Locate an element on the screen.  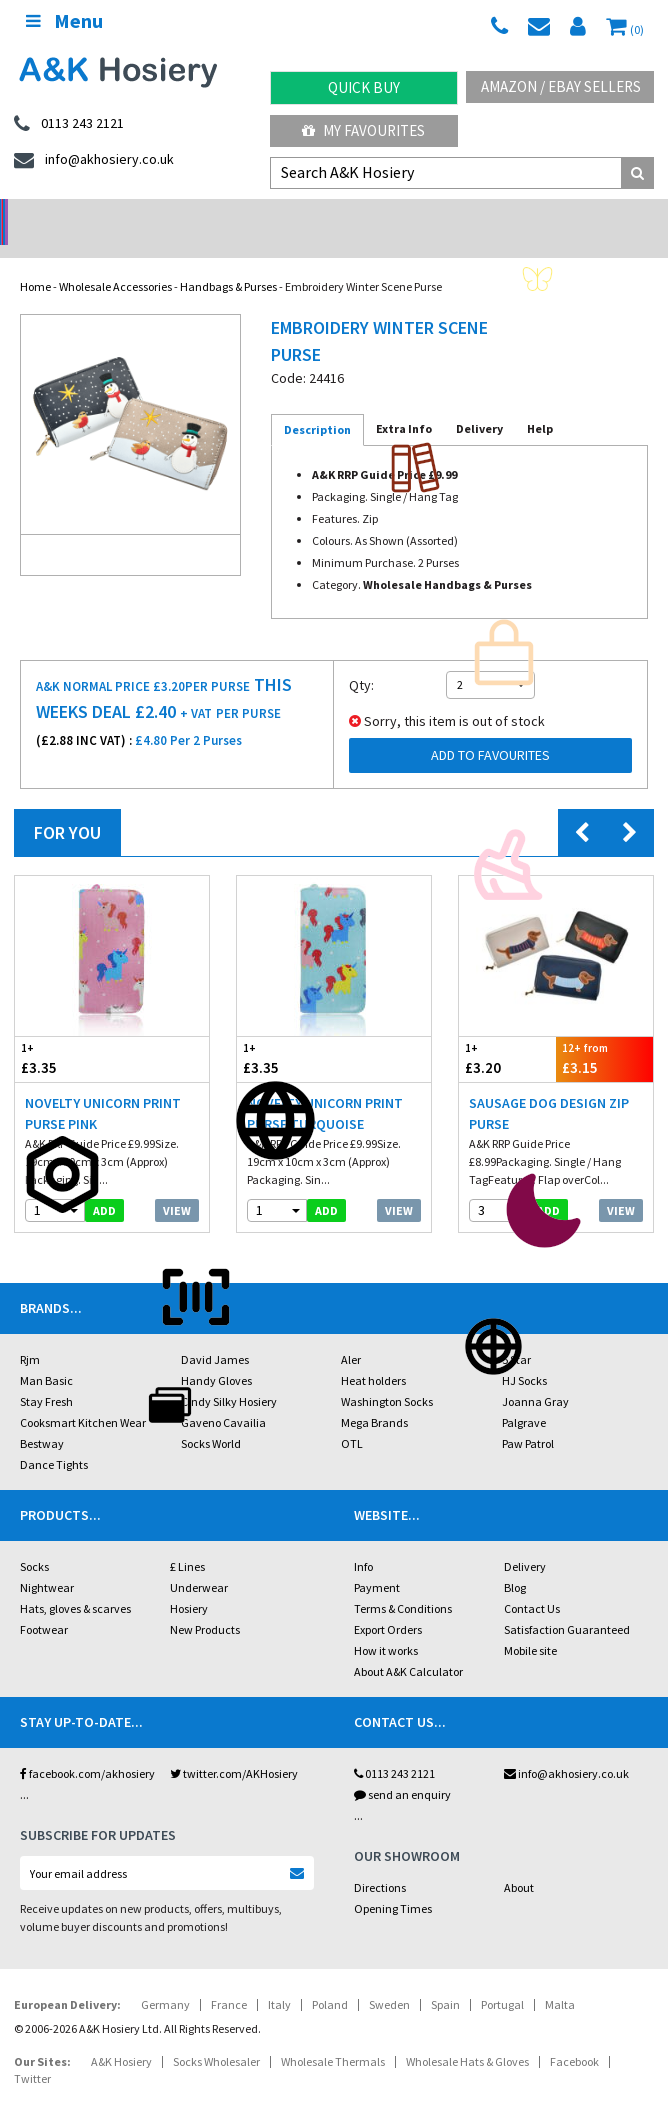
switch to dark mode is located at coordinates (543, 1210).